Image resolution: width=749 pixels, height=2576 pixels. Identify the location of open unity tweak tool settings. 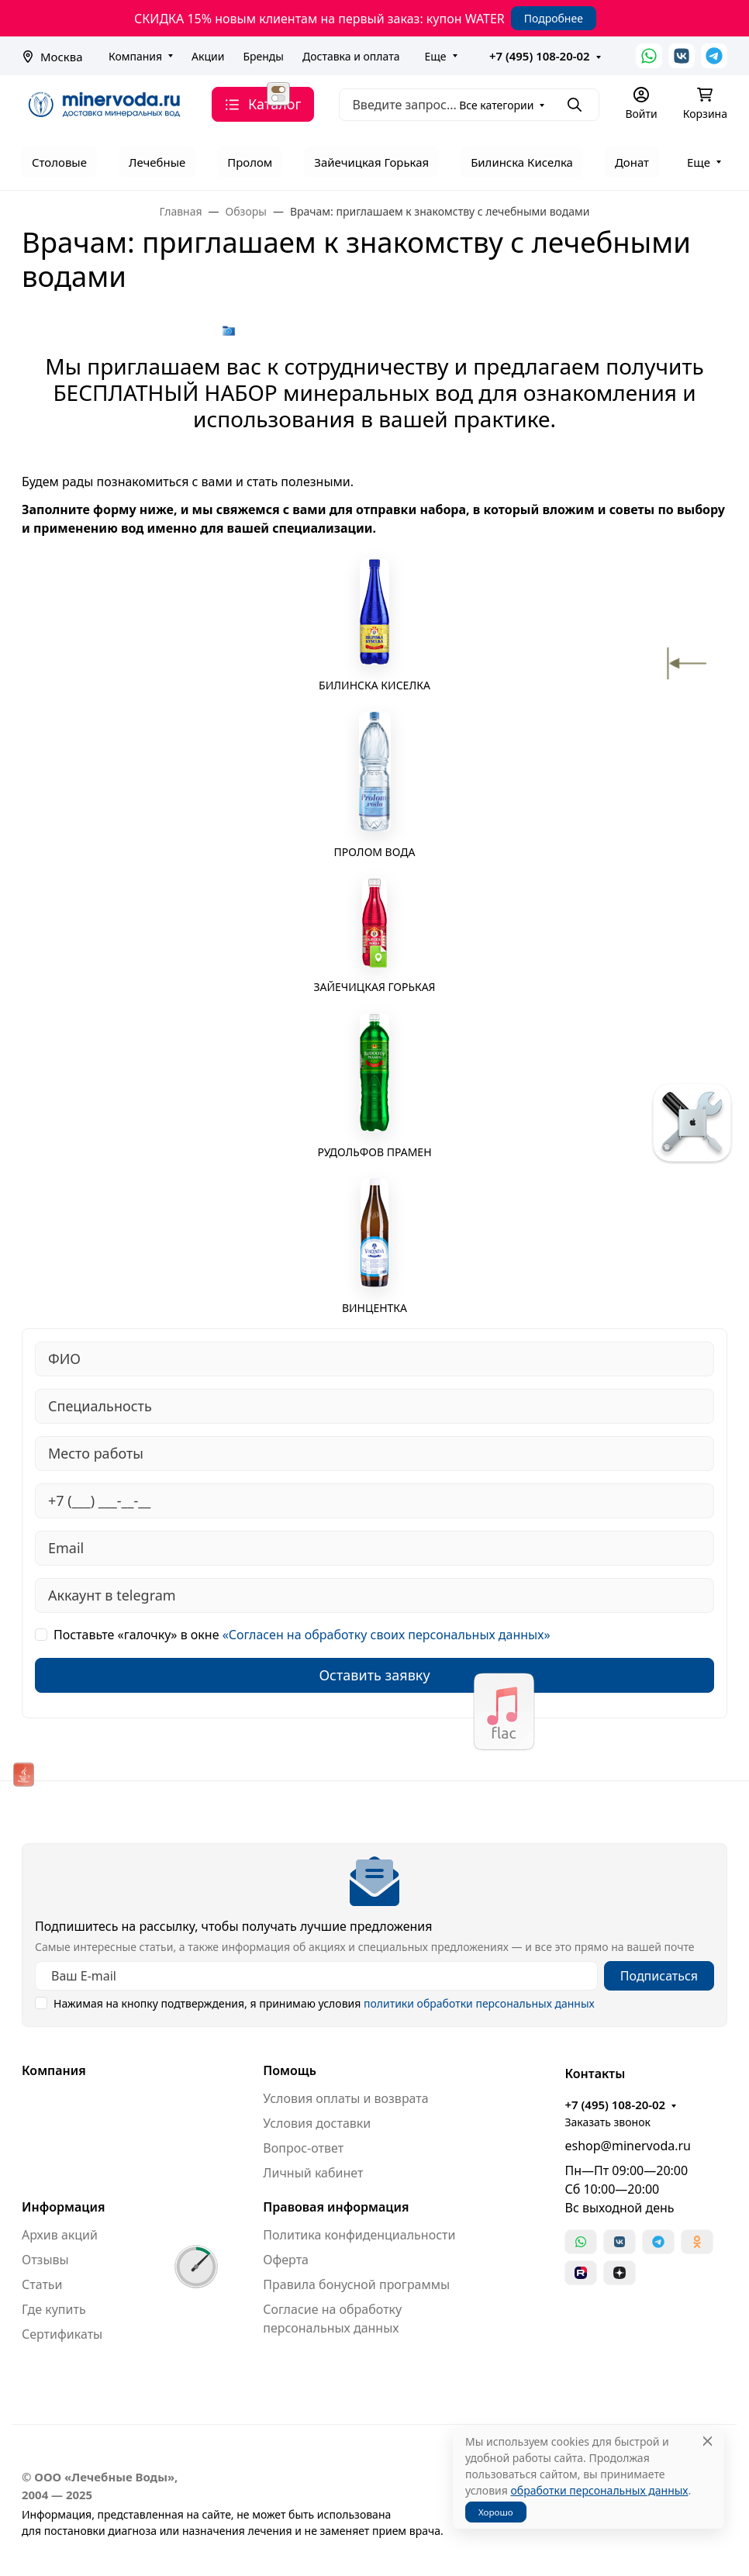
(278, 94).